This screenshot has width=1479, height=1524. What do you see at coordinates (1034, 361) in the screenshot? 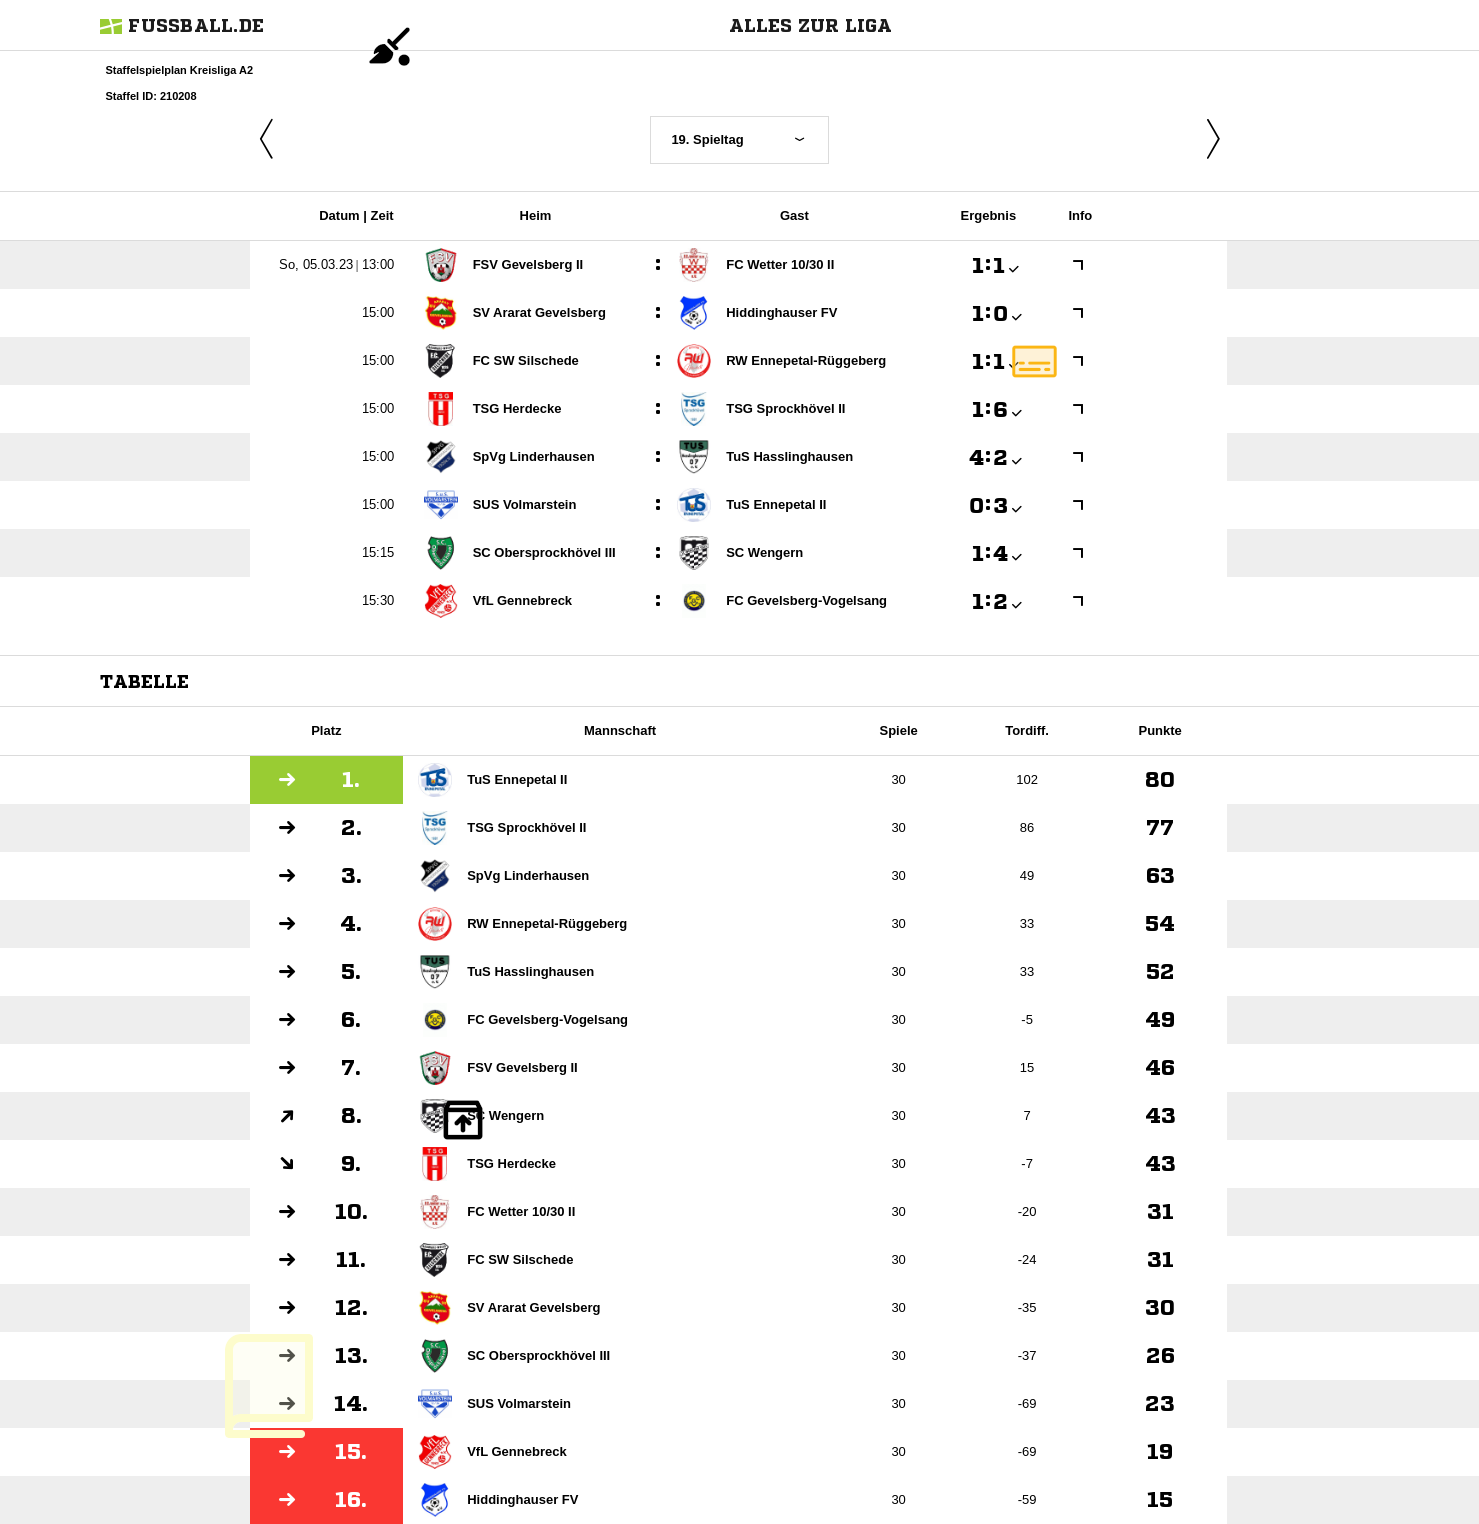
I see `enable subtitles or closed captions` at bounding box center [1034, 361].